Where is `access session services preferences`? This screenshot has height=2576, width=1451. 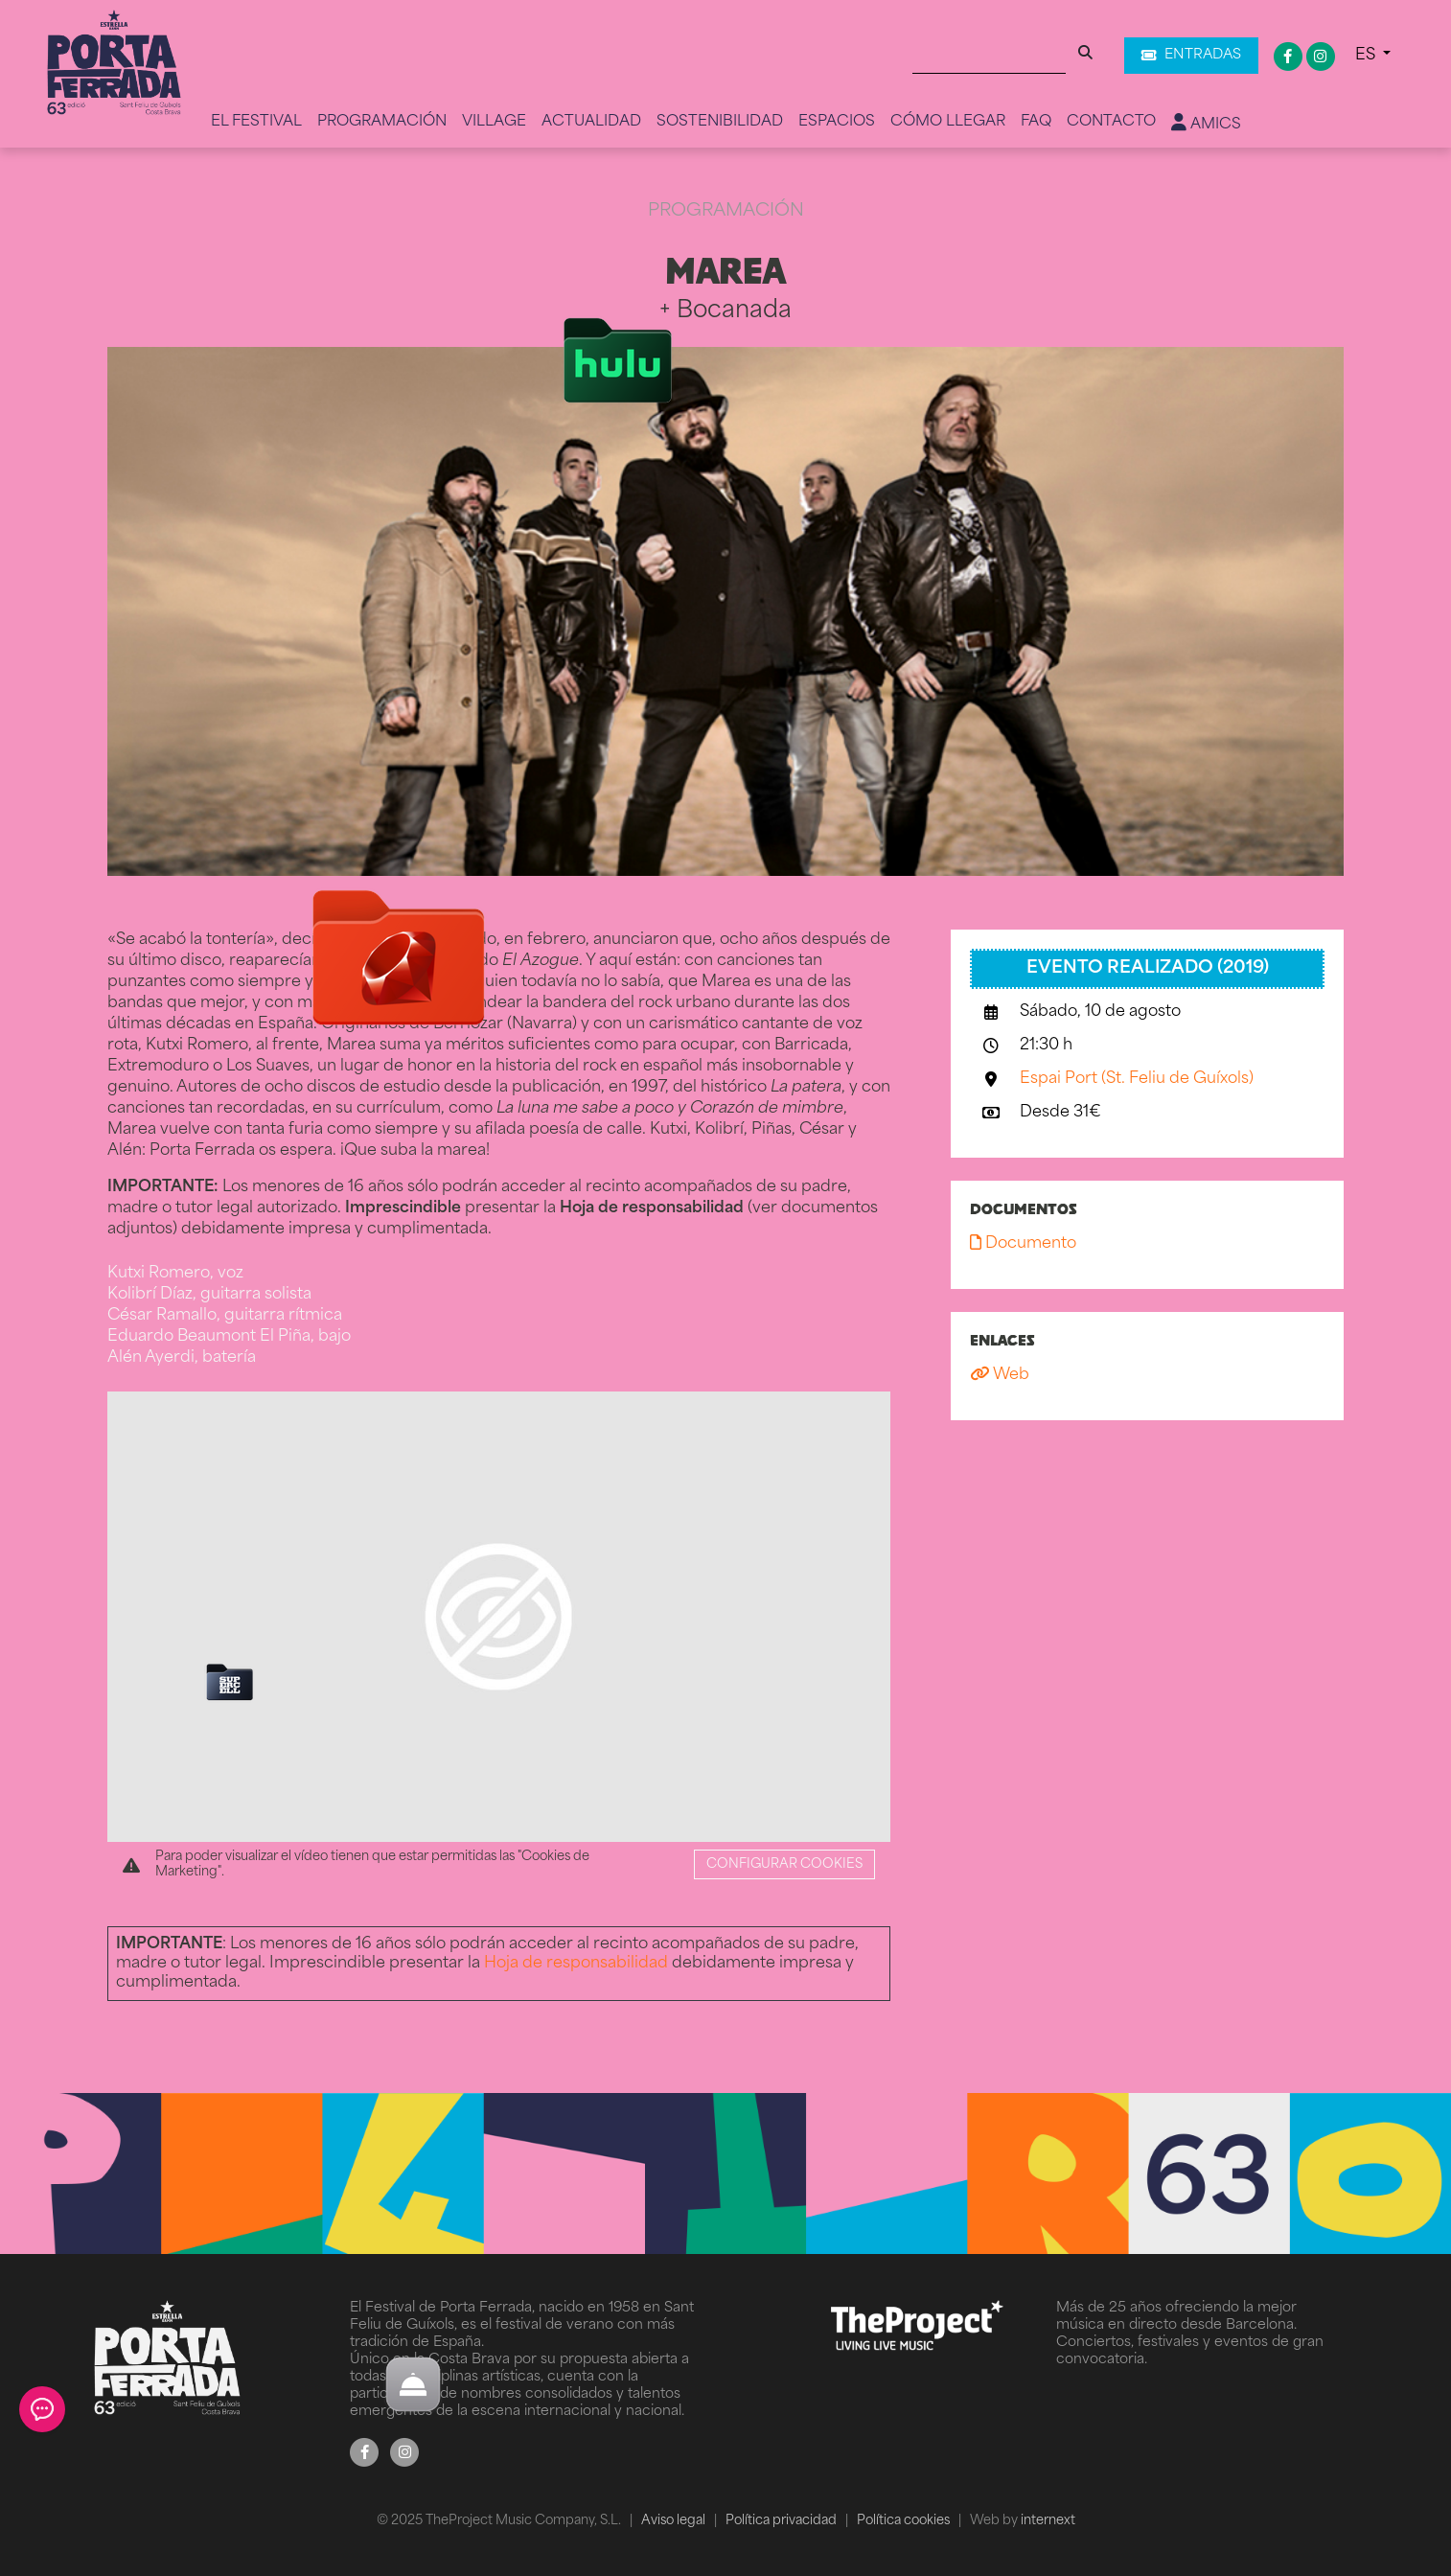 access session services preferences is located at coordinates (413, 2385).